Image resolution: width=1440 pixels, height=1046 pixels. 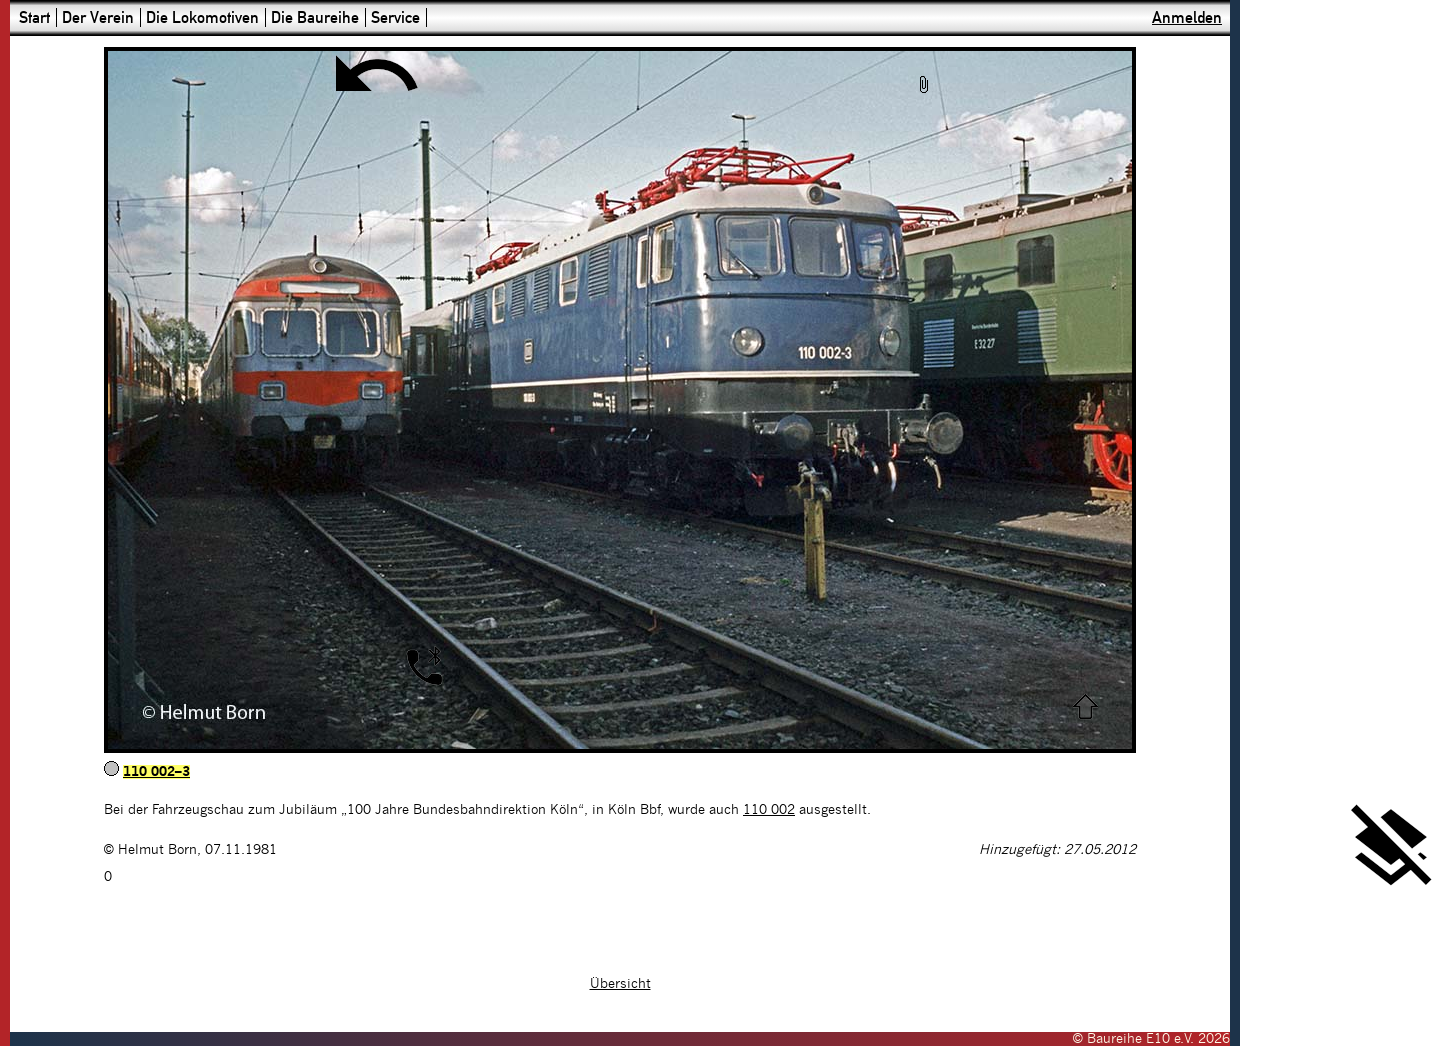 What do you see at coordinates (424, 667) in the screenshot?
I see `phone call connected via bluetooth speaker` at bounding box center [424, 667].